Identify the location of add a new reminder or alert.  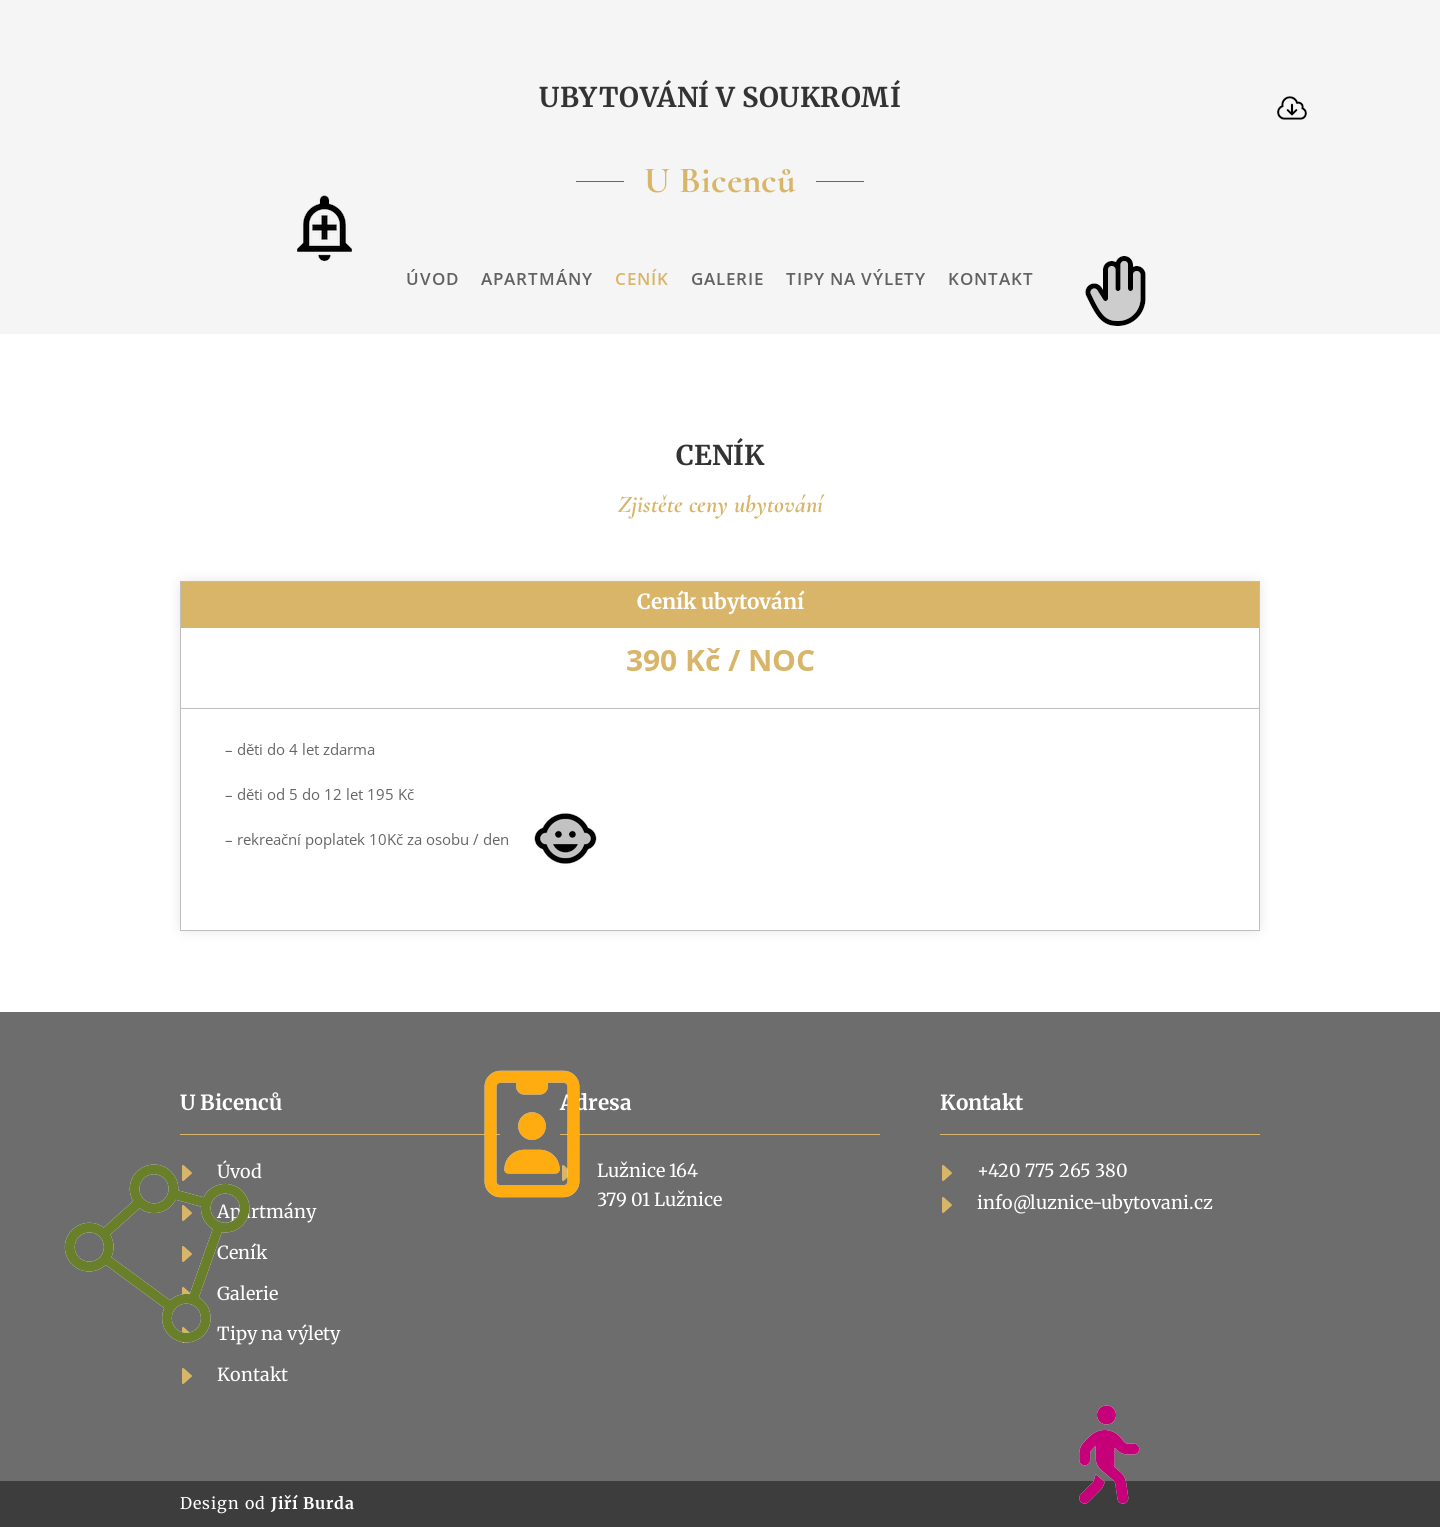
(324, 227).